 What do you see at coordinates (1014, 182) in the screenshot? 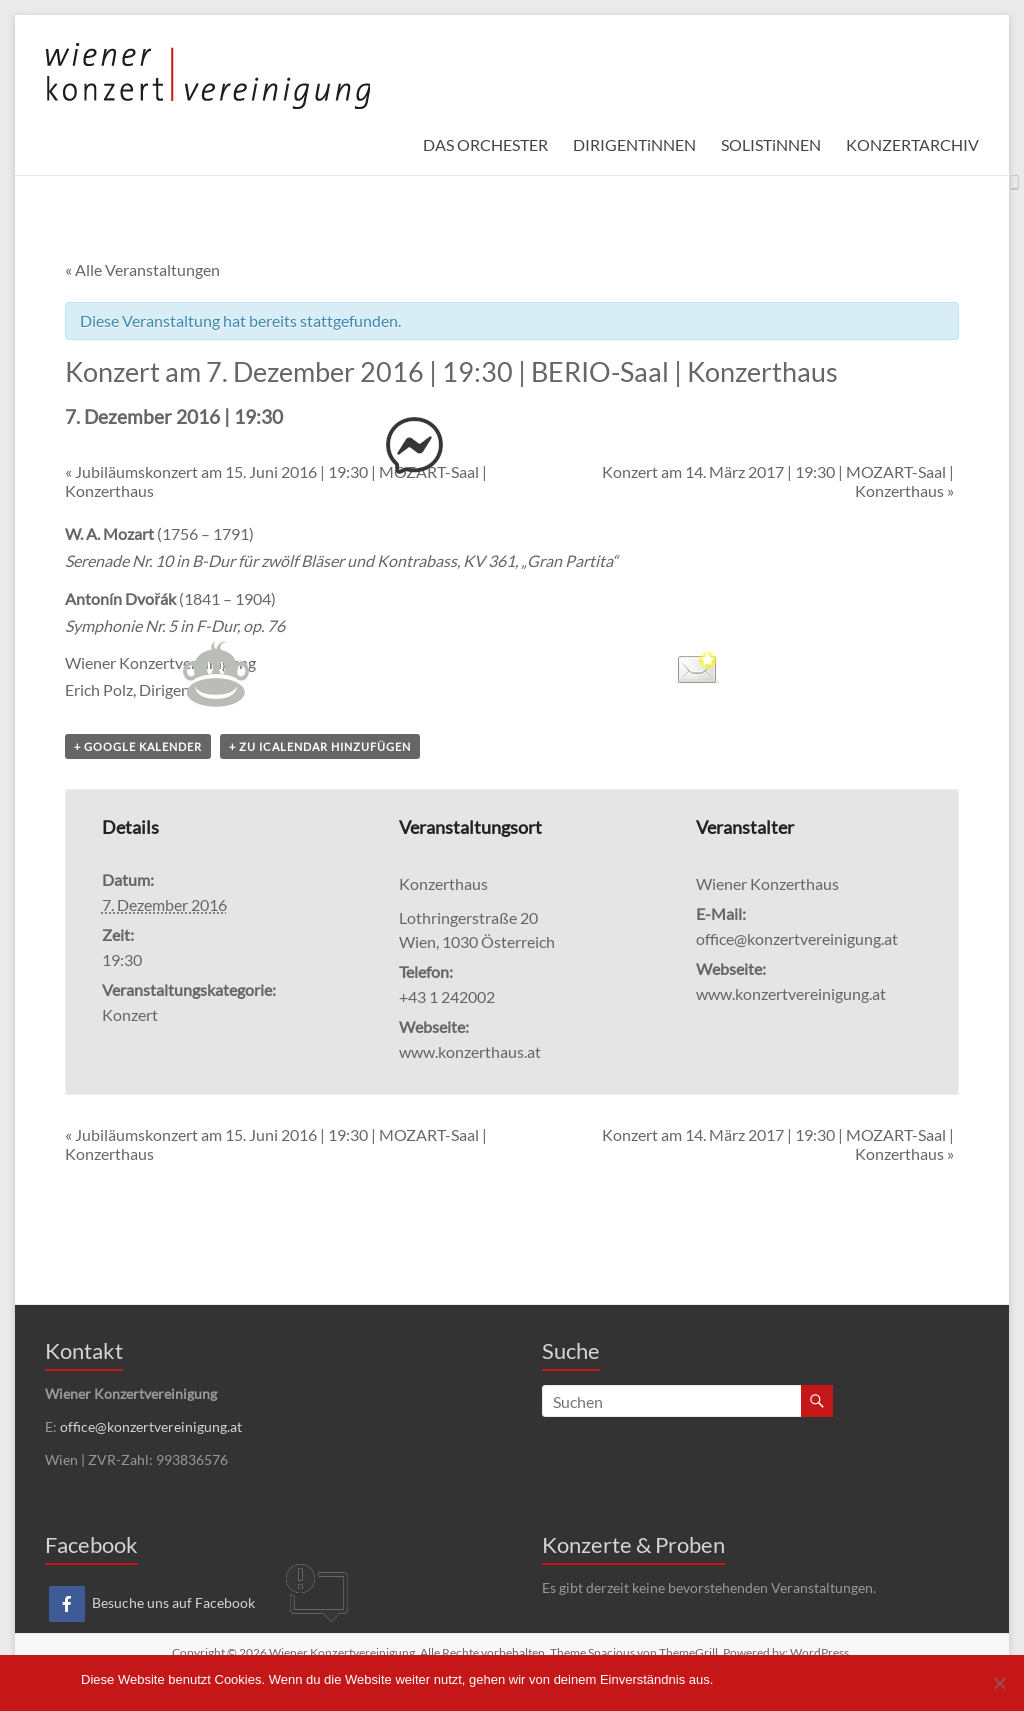
I see `indicates an iPhone or iOS device` at bounding box center [1014, 182].